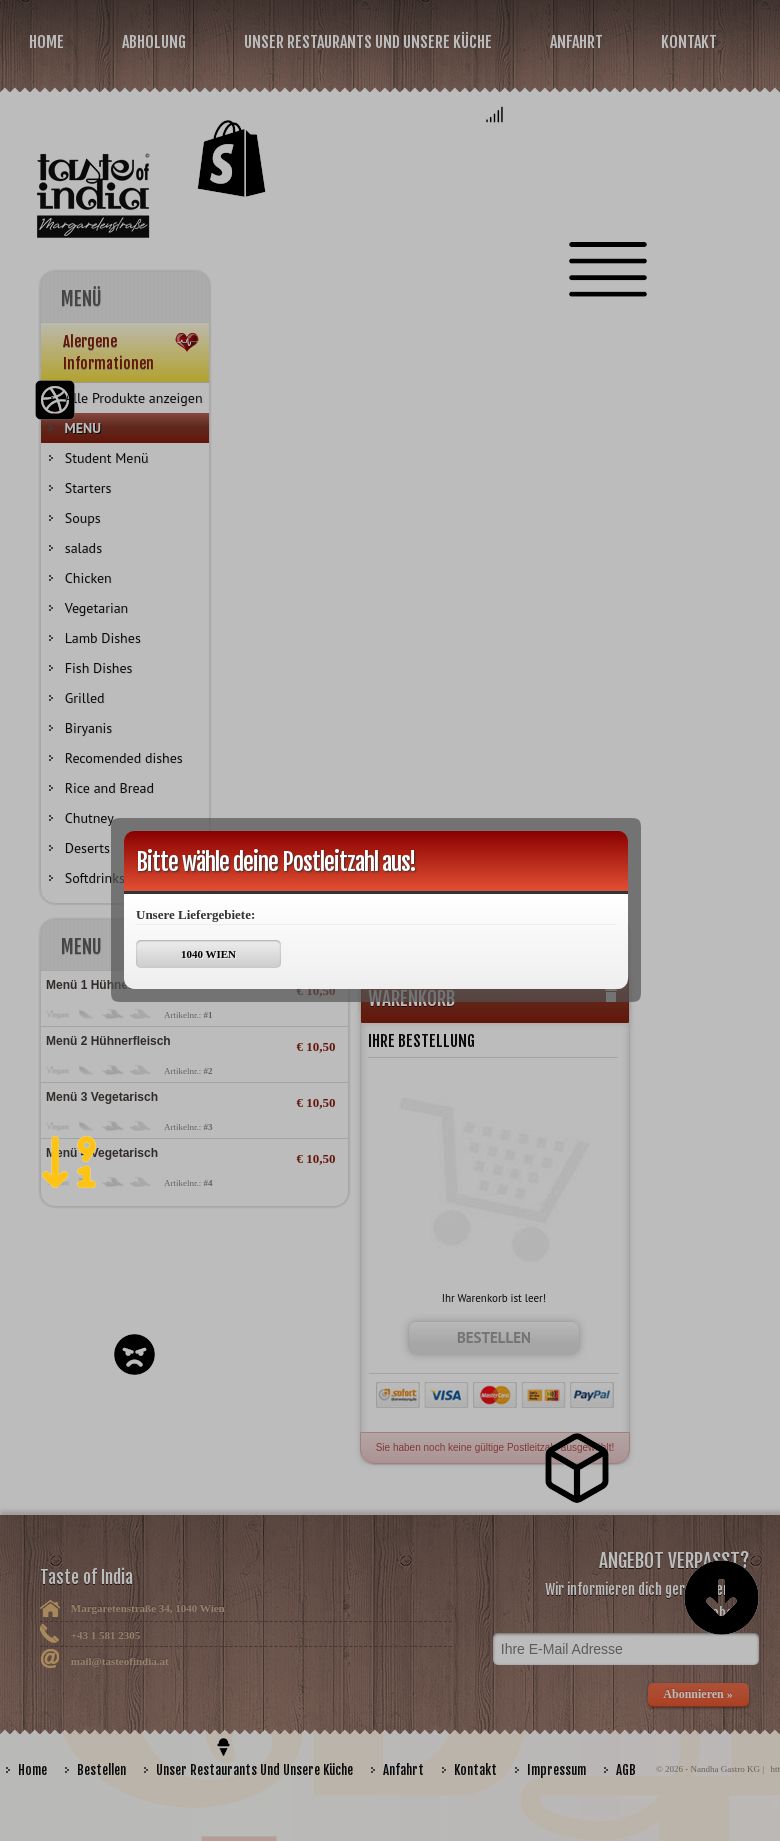 This screenshot has width=780, height=1841. What do you see at coordinates (608, 271) in the screenshot?
I see `justify text alignment` at bounding box center [608, 271].